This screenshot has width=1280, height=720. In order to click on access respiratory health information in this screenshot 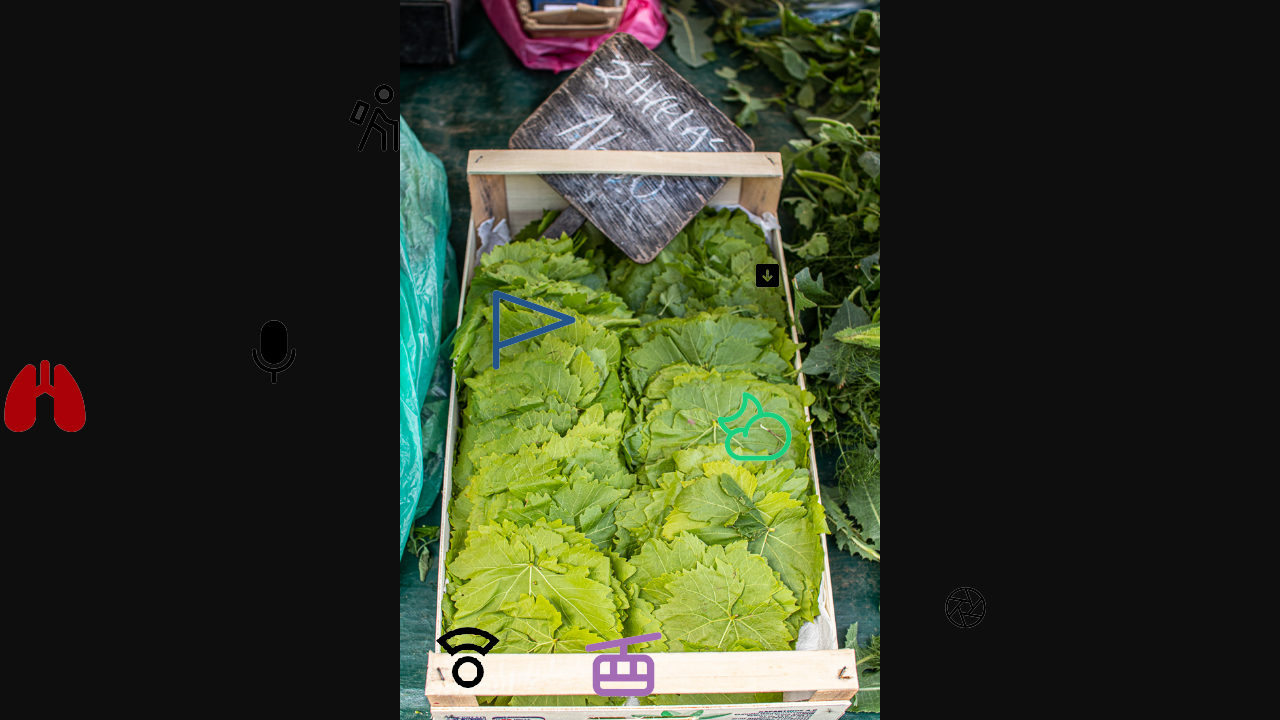, I will do `click(45, 396)`.